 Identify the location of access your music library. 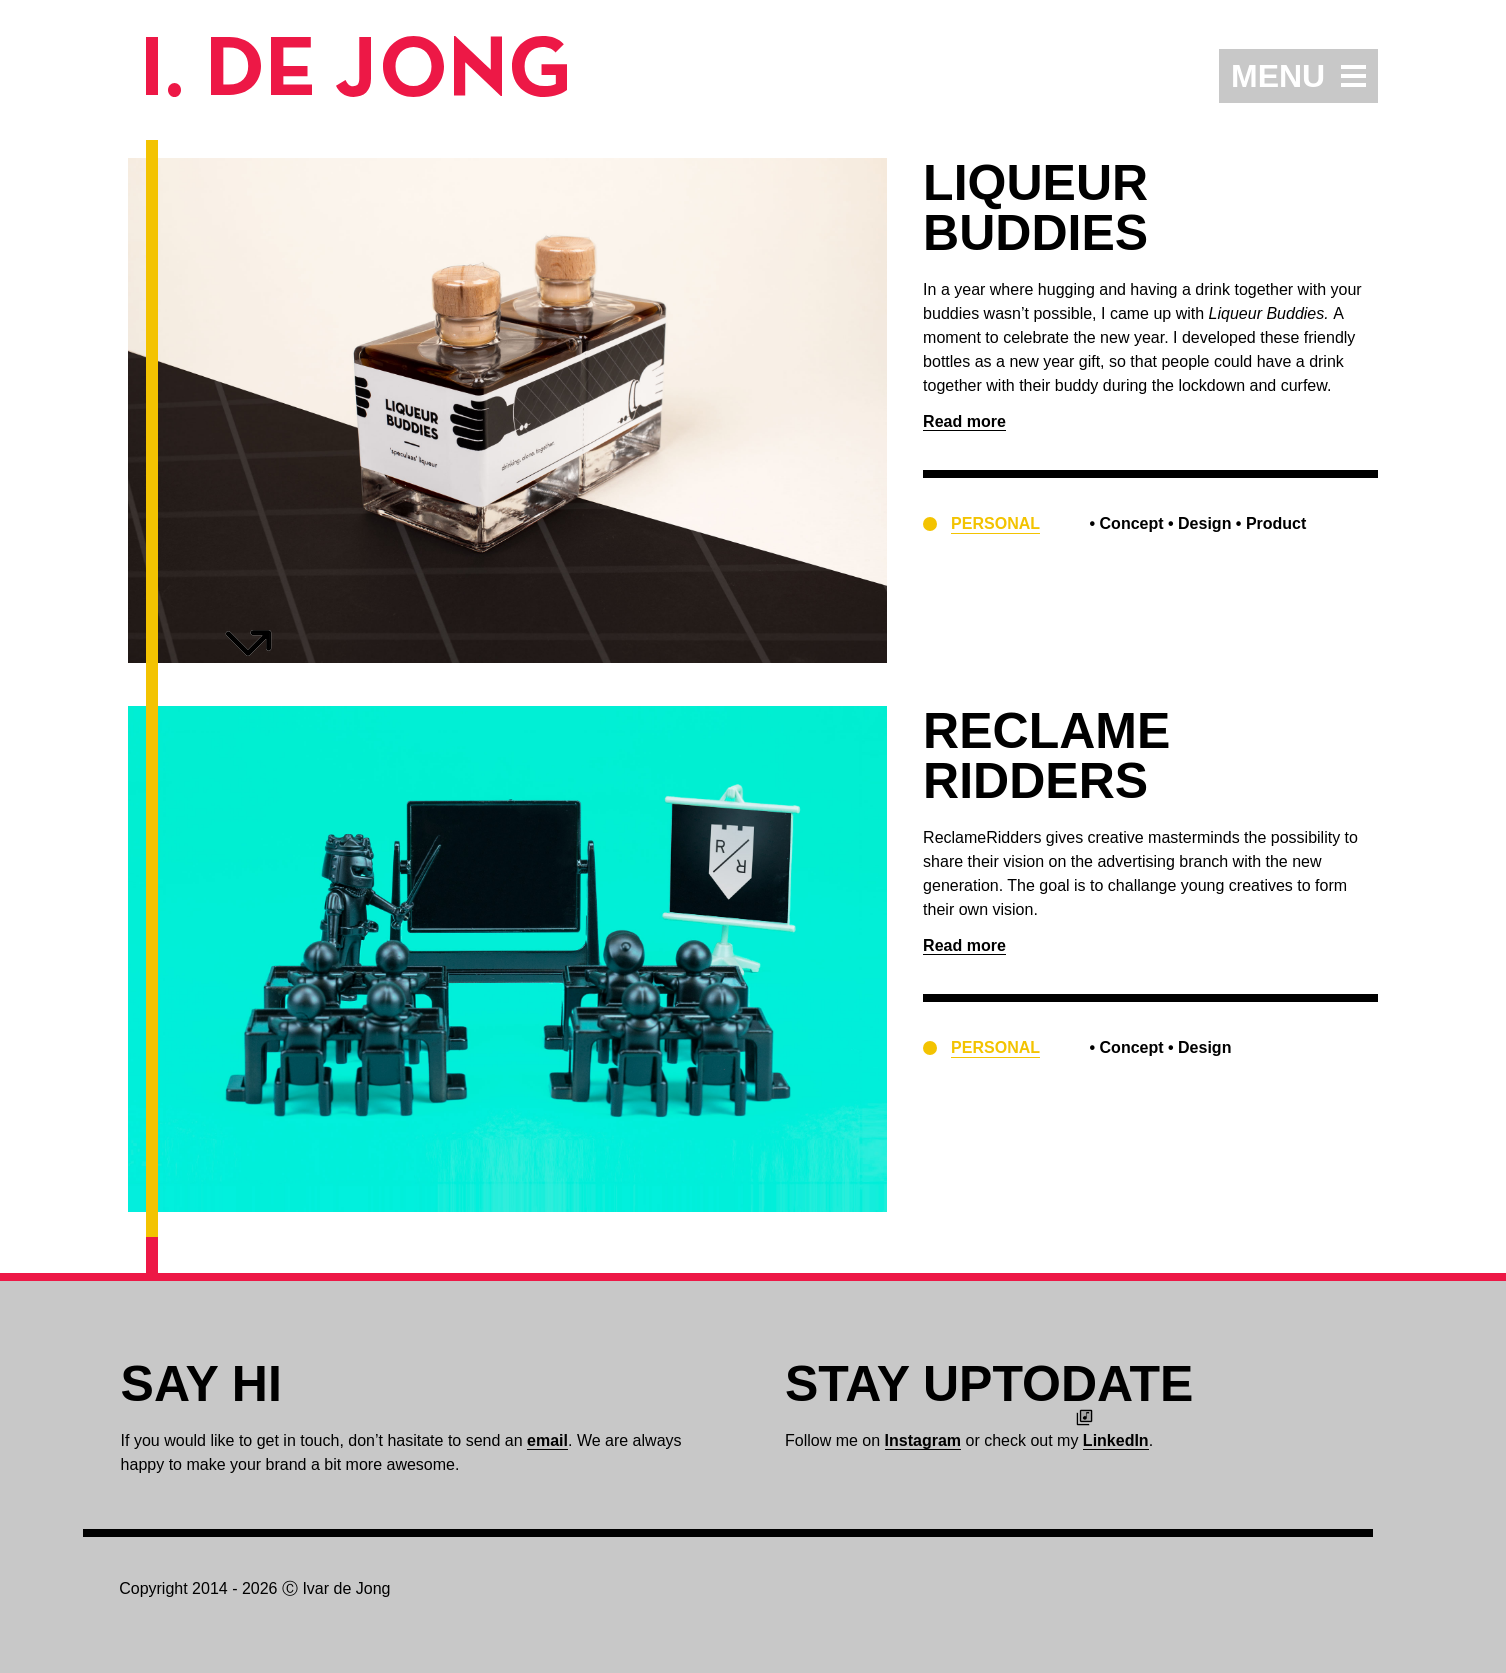
(1084, 1417).